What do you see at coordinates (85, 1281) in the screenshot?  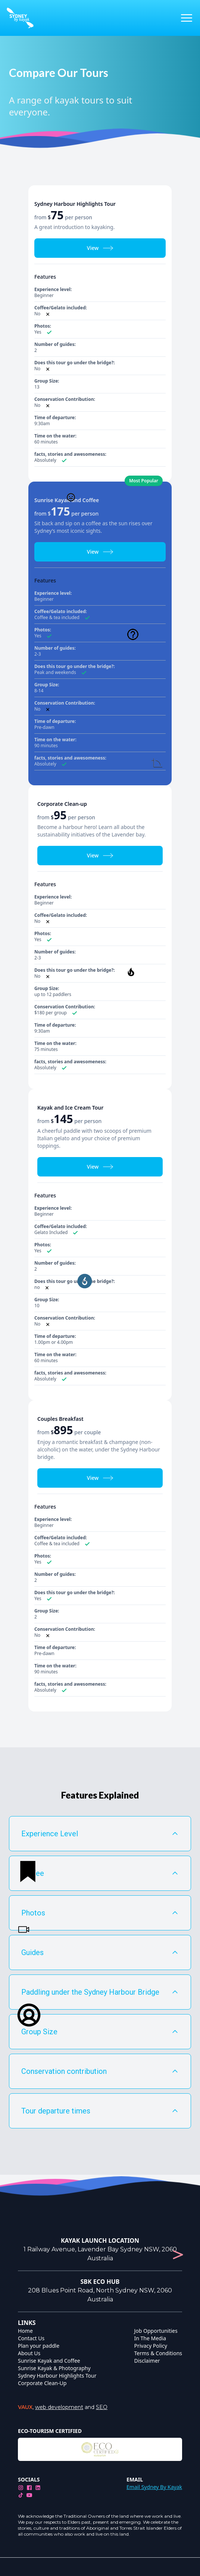 I see `indicates step 6 in a multi-step process` at bounding box center [85, 1281].